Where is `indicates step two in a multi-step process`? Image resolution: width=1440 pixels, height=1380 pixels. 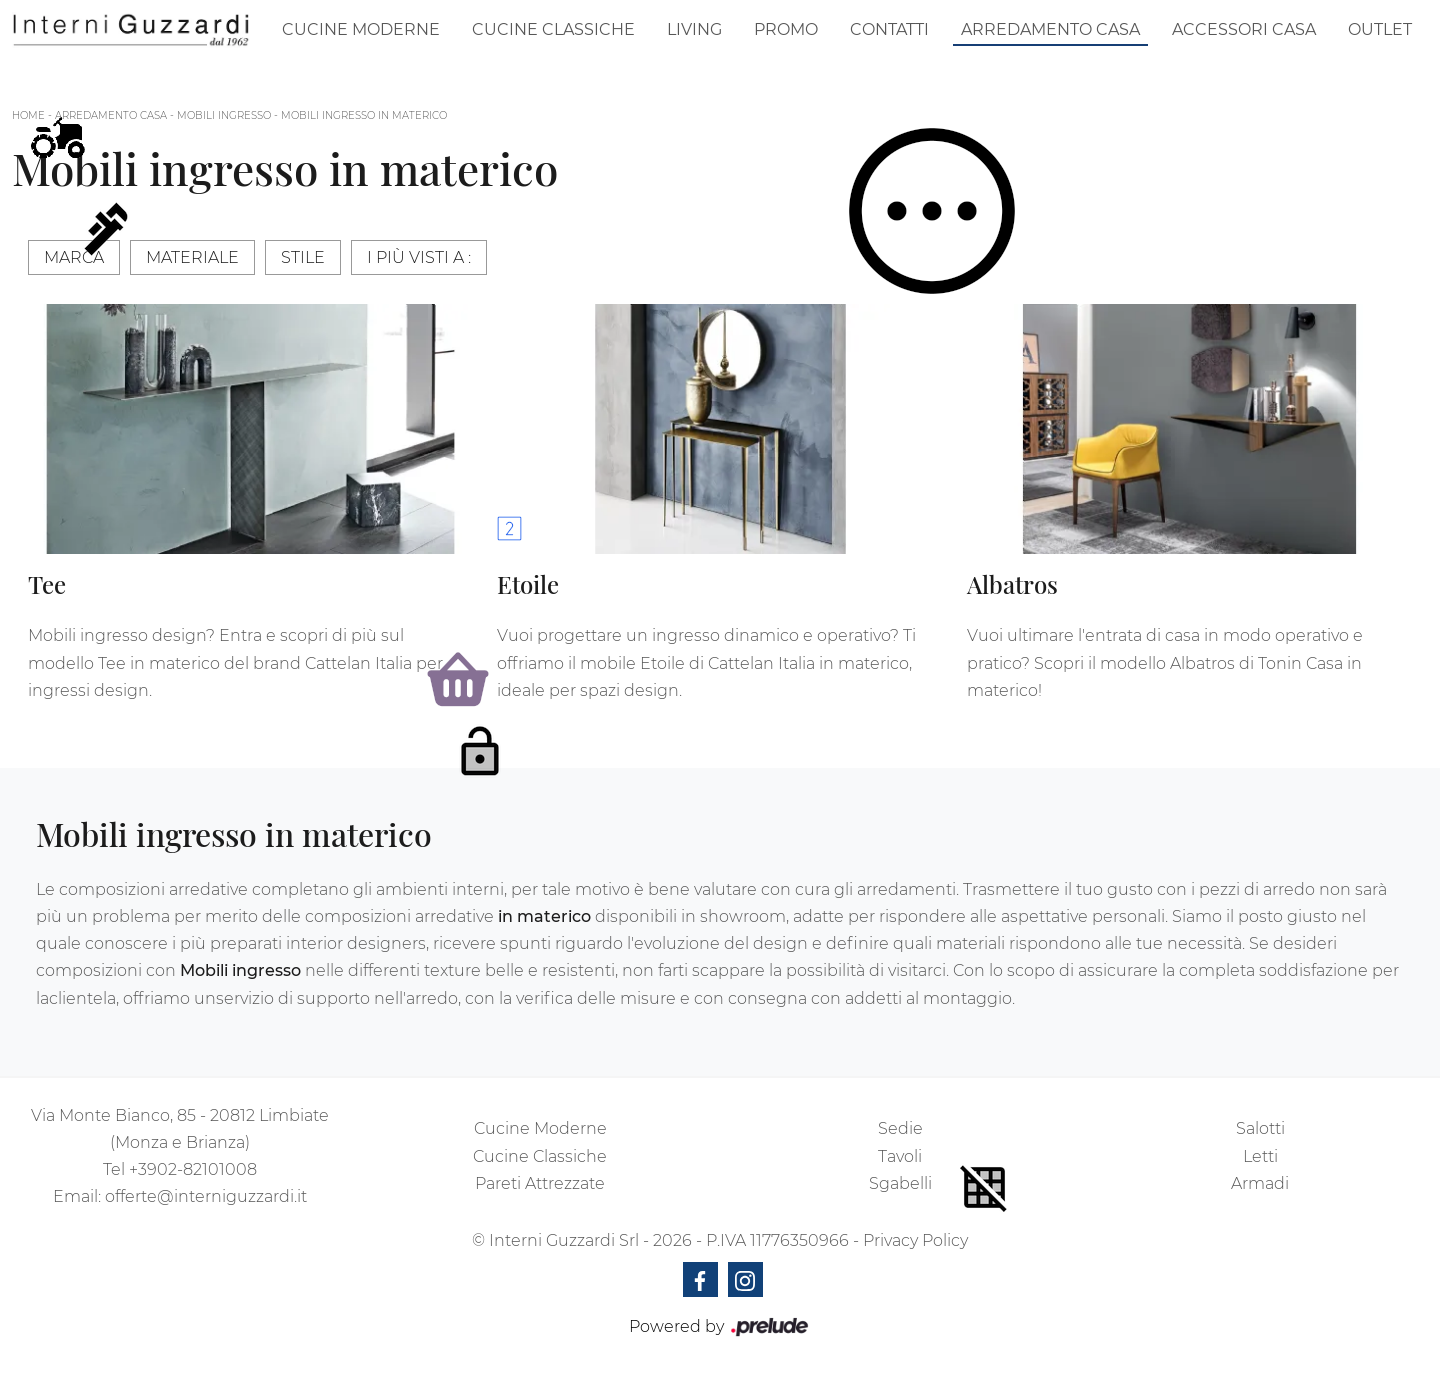 indicates step two in a multi-step process is located at coordinates (509, 528).